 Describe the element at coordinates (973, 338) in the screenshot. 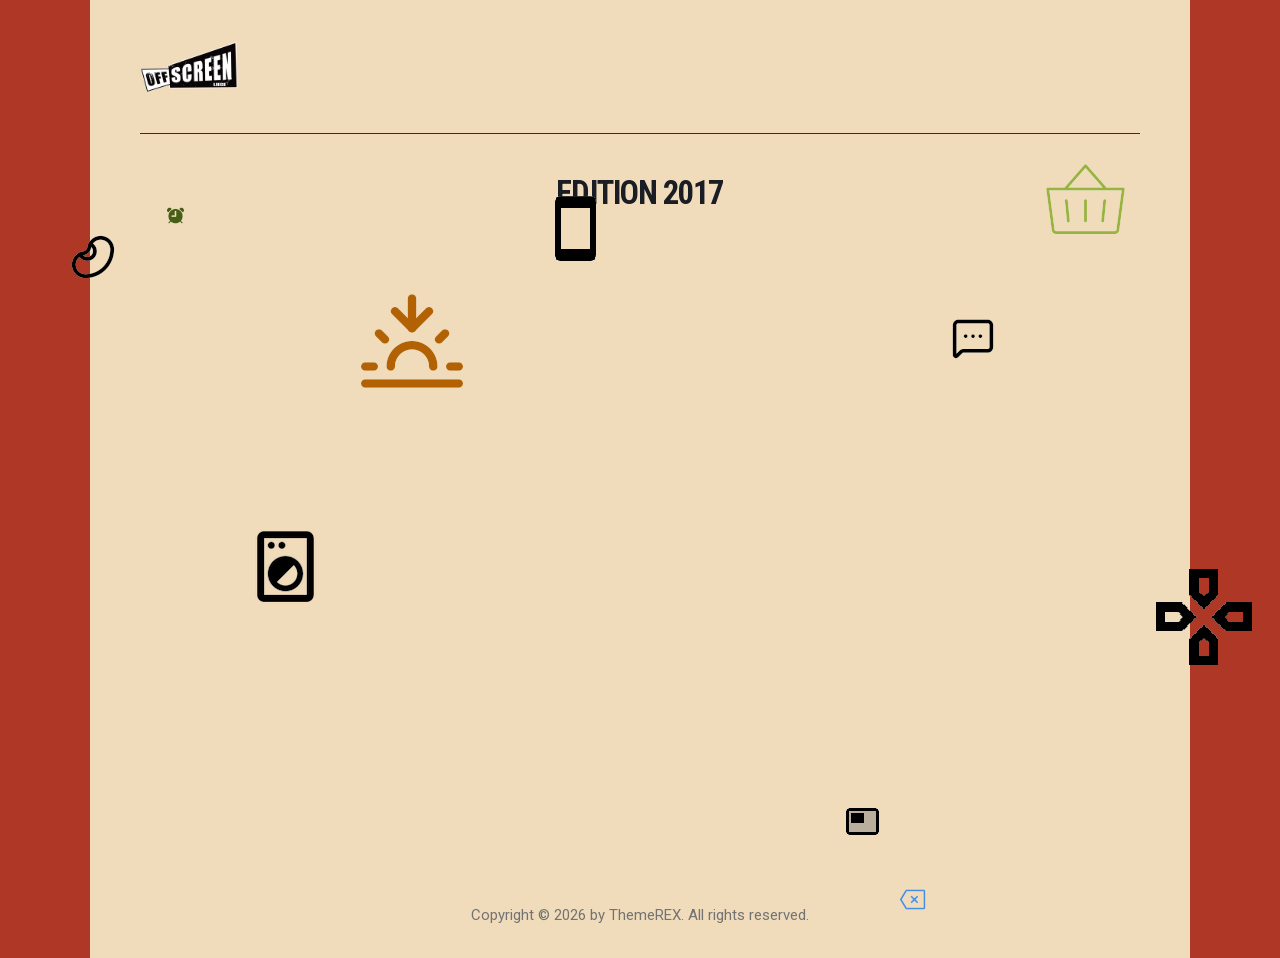

I see `view more messages or conversation options` at that location.